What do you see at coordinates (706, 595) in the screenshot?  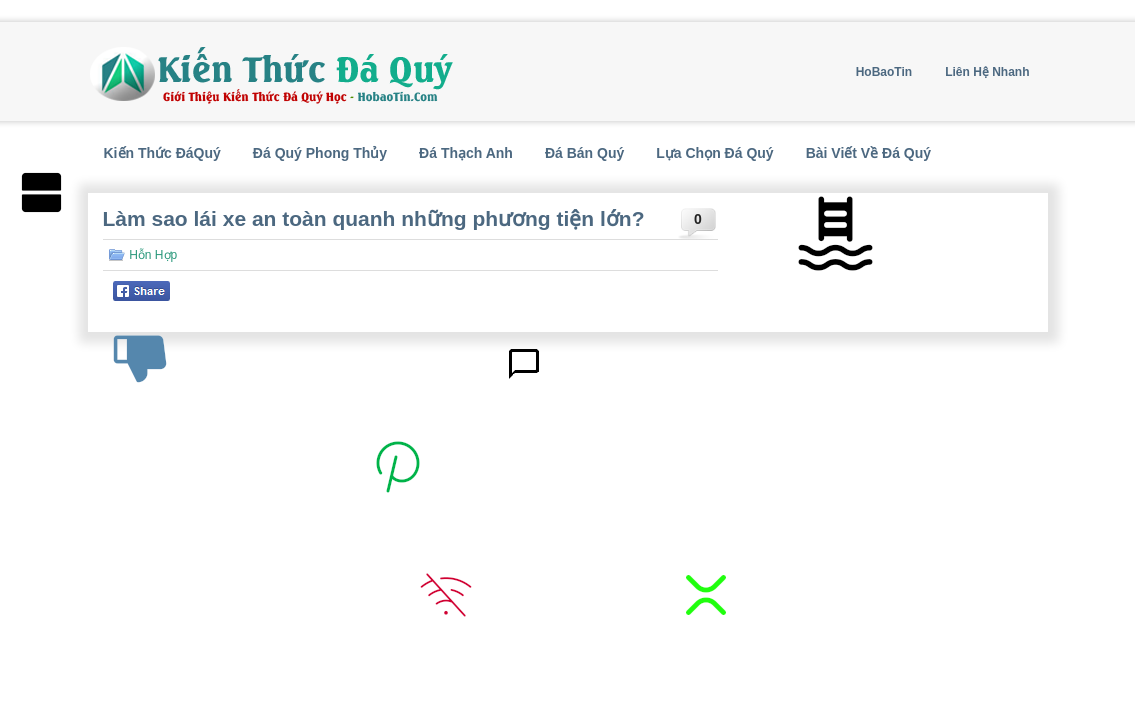 I see `XRP cryptocurrency symbol` at bounding box center [706, 595].